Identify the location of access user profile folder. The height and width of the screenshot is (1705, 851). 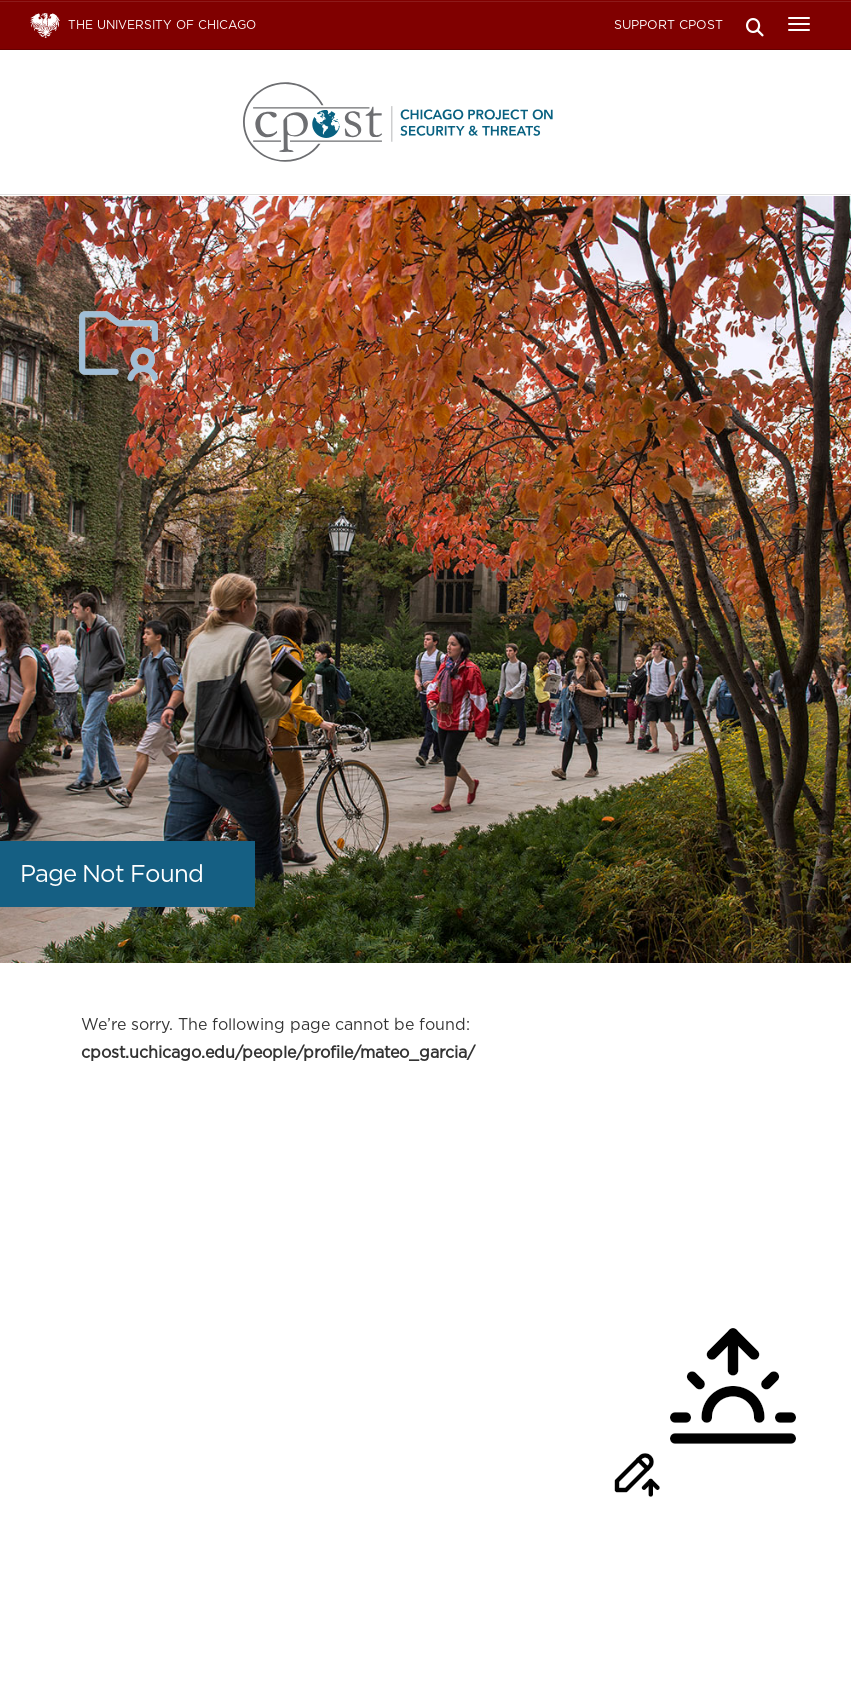
(118, 341).